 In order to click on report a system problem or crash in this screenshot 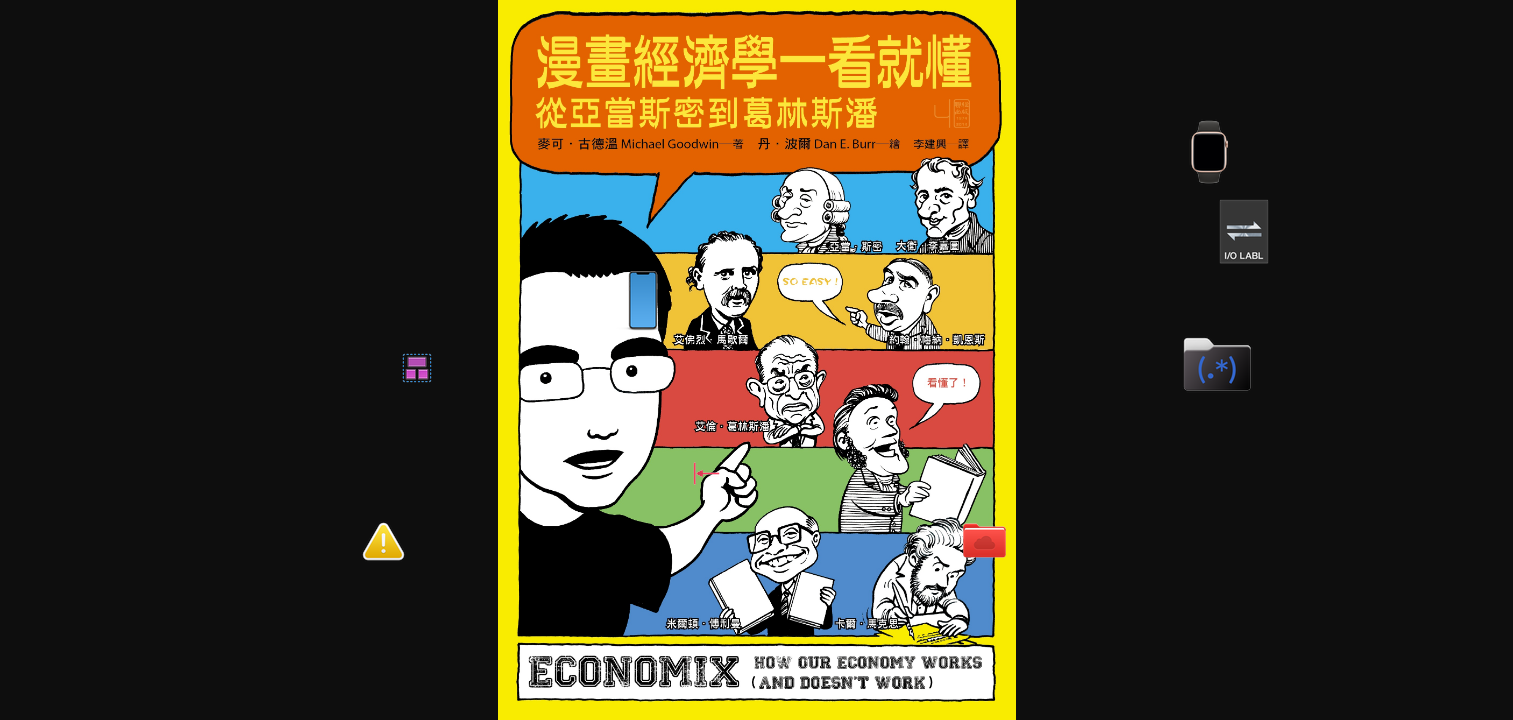, I will do `click(383, 541)`.